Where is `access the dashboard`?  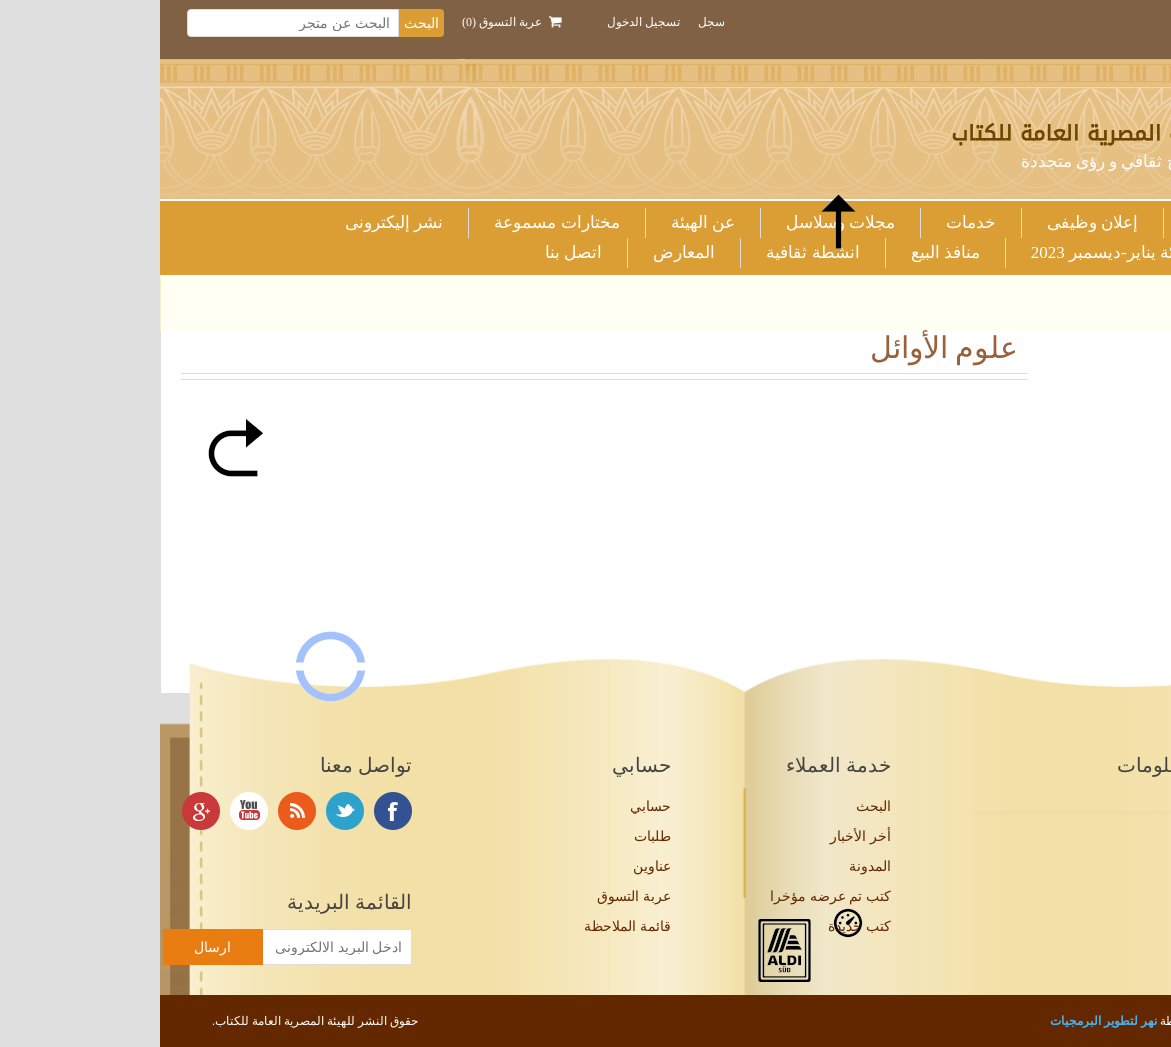 access the dashboard is located at coordinates (848, 923).